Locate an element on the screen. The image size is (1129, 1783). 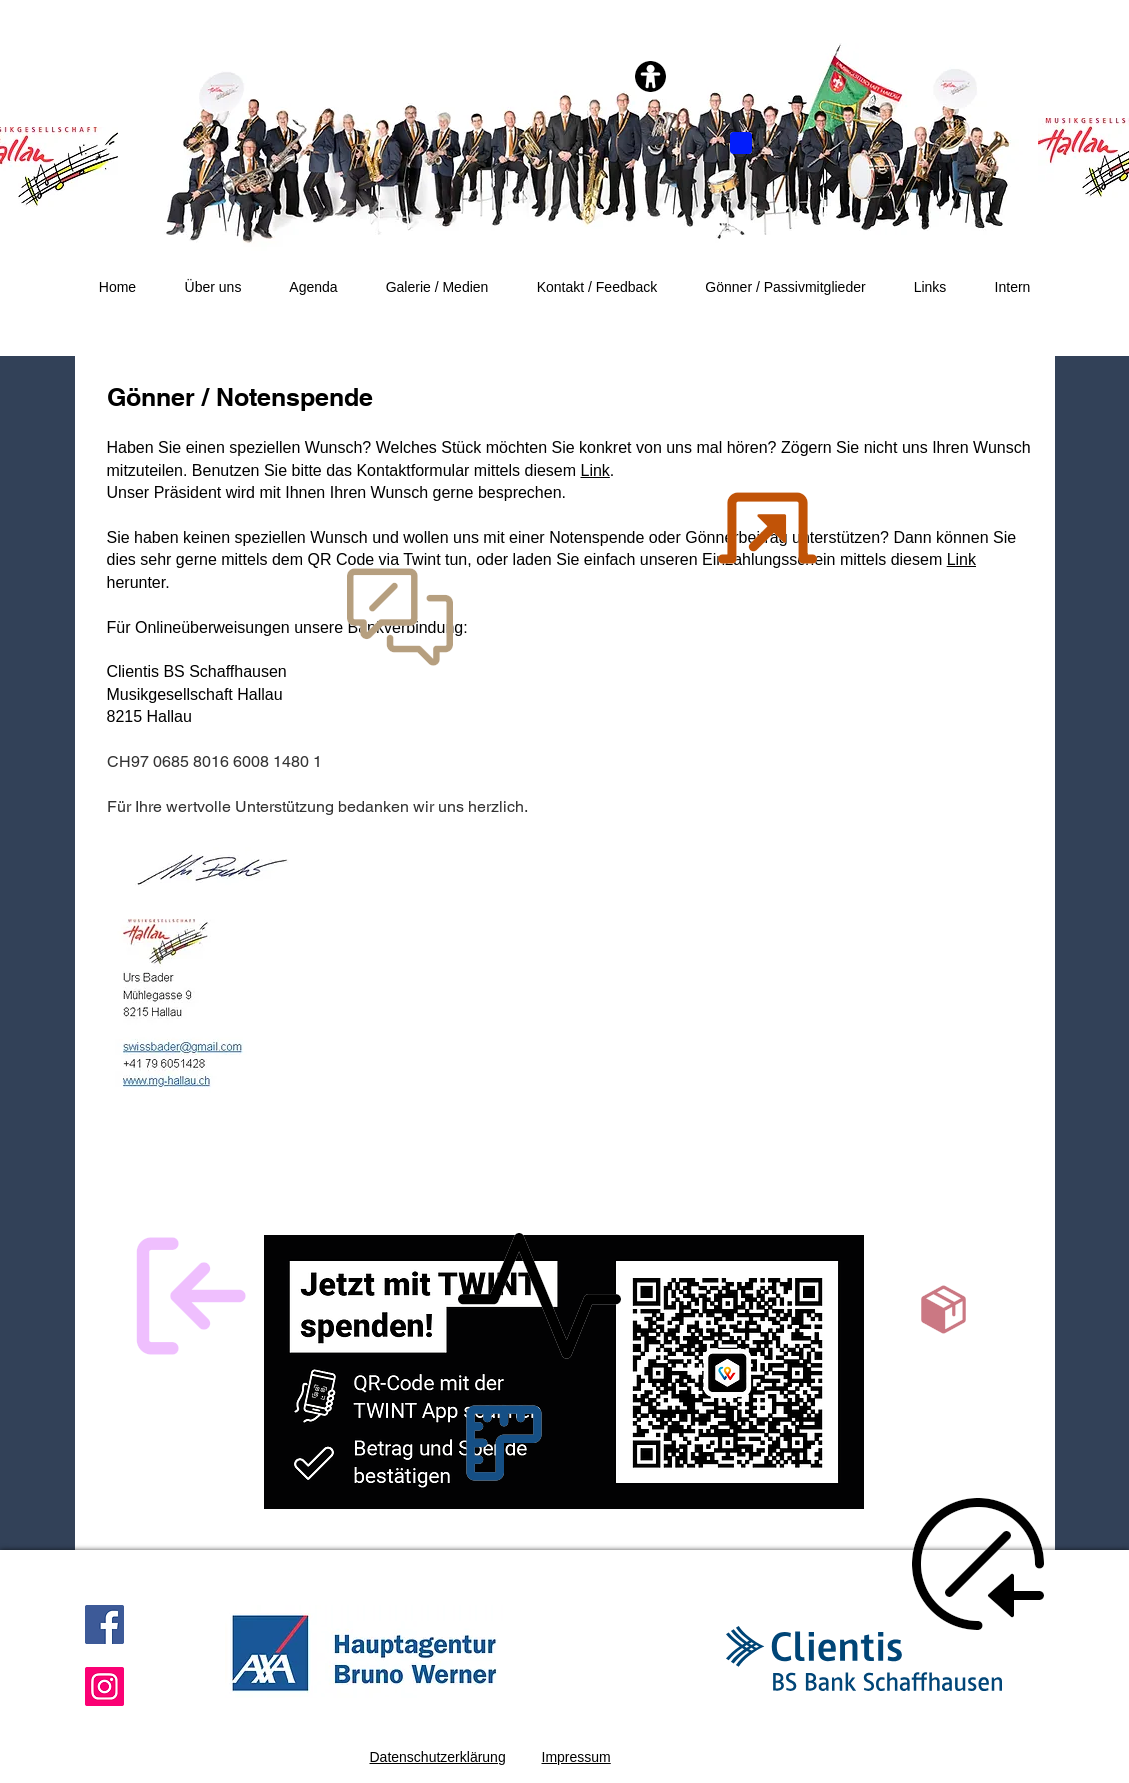
duplicate an existing discussion thread is located at coordinates (400, 617).